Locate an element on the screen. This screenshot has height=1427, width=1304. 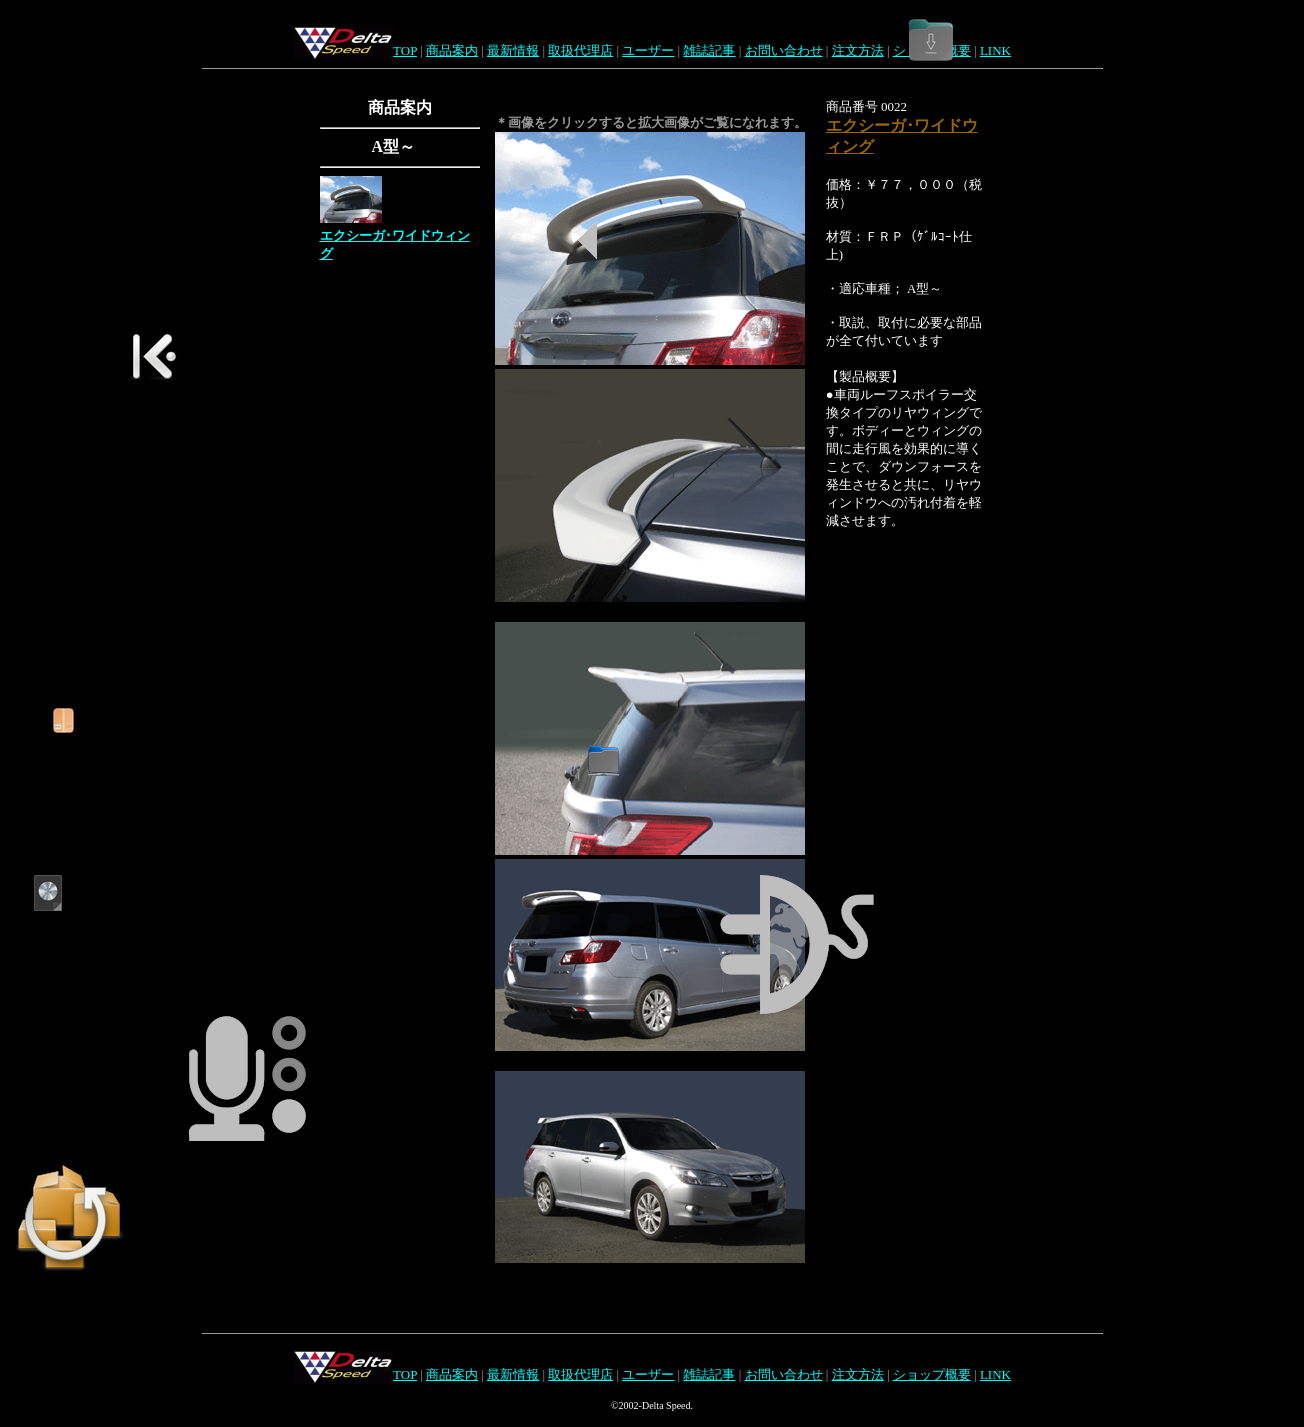
go to the first item in a list or sequence is located at coordinates (153, 356).